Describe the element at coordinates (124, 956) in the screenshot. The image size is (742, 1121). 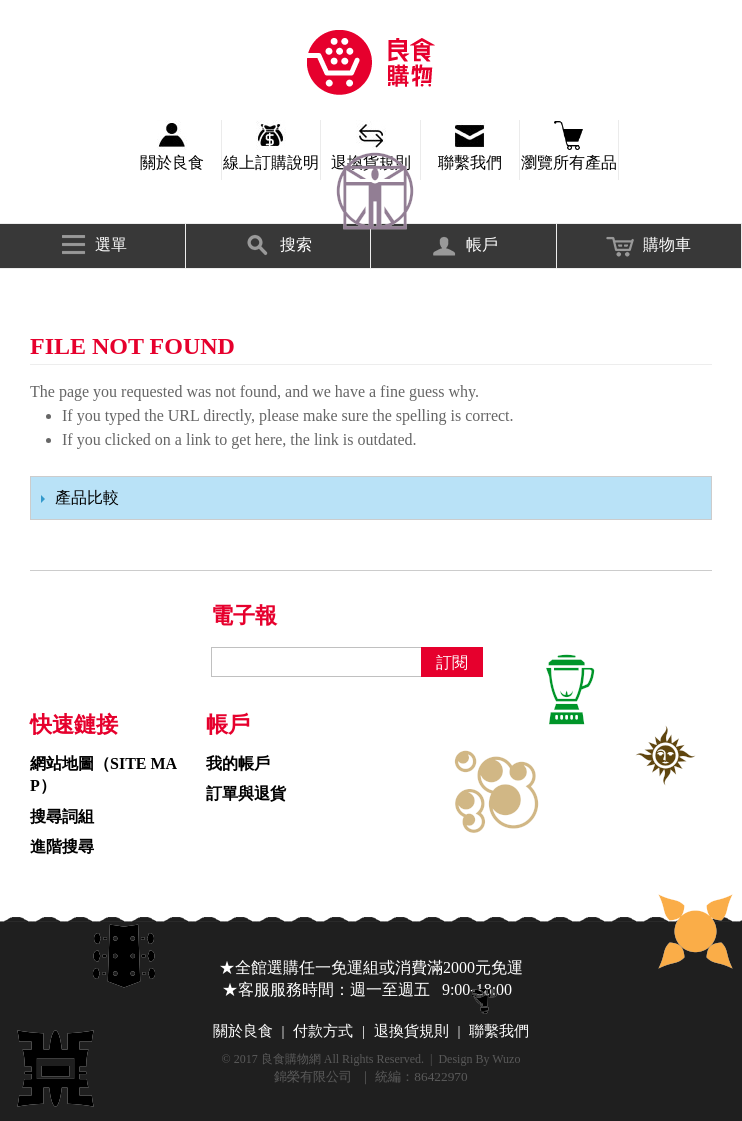
I see `access guitar tuning settings` at that location.